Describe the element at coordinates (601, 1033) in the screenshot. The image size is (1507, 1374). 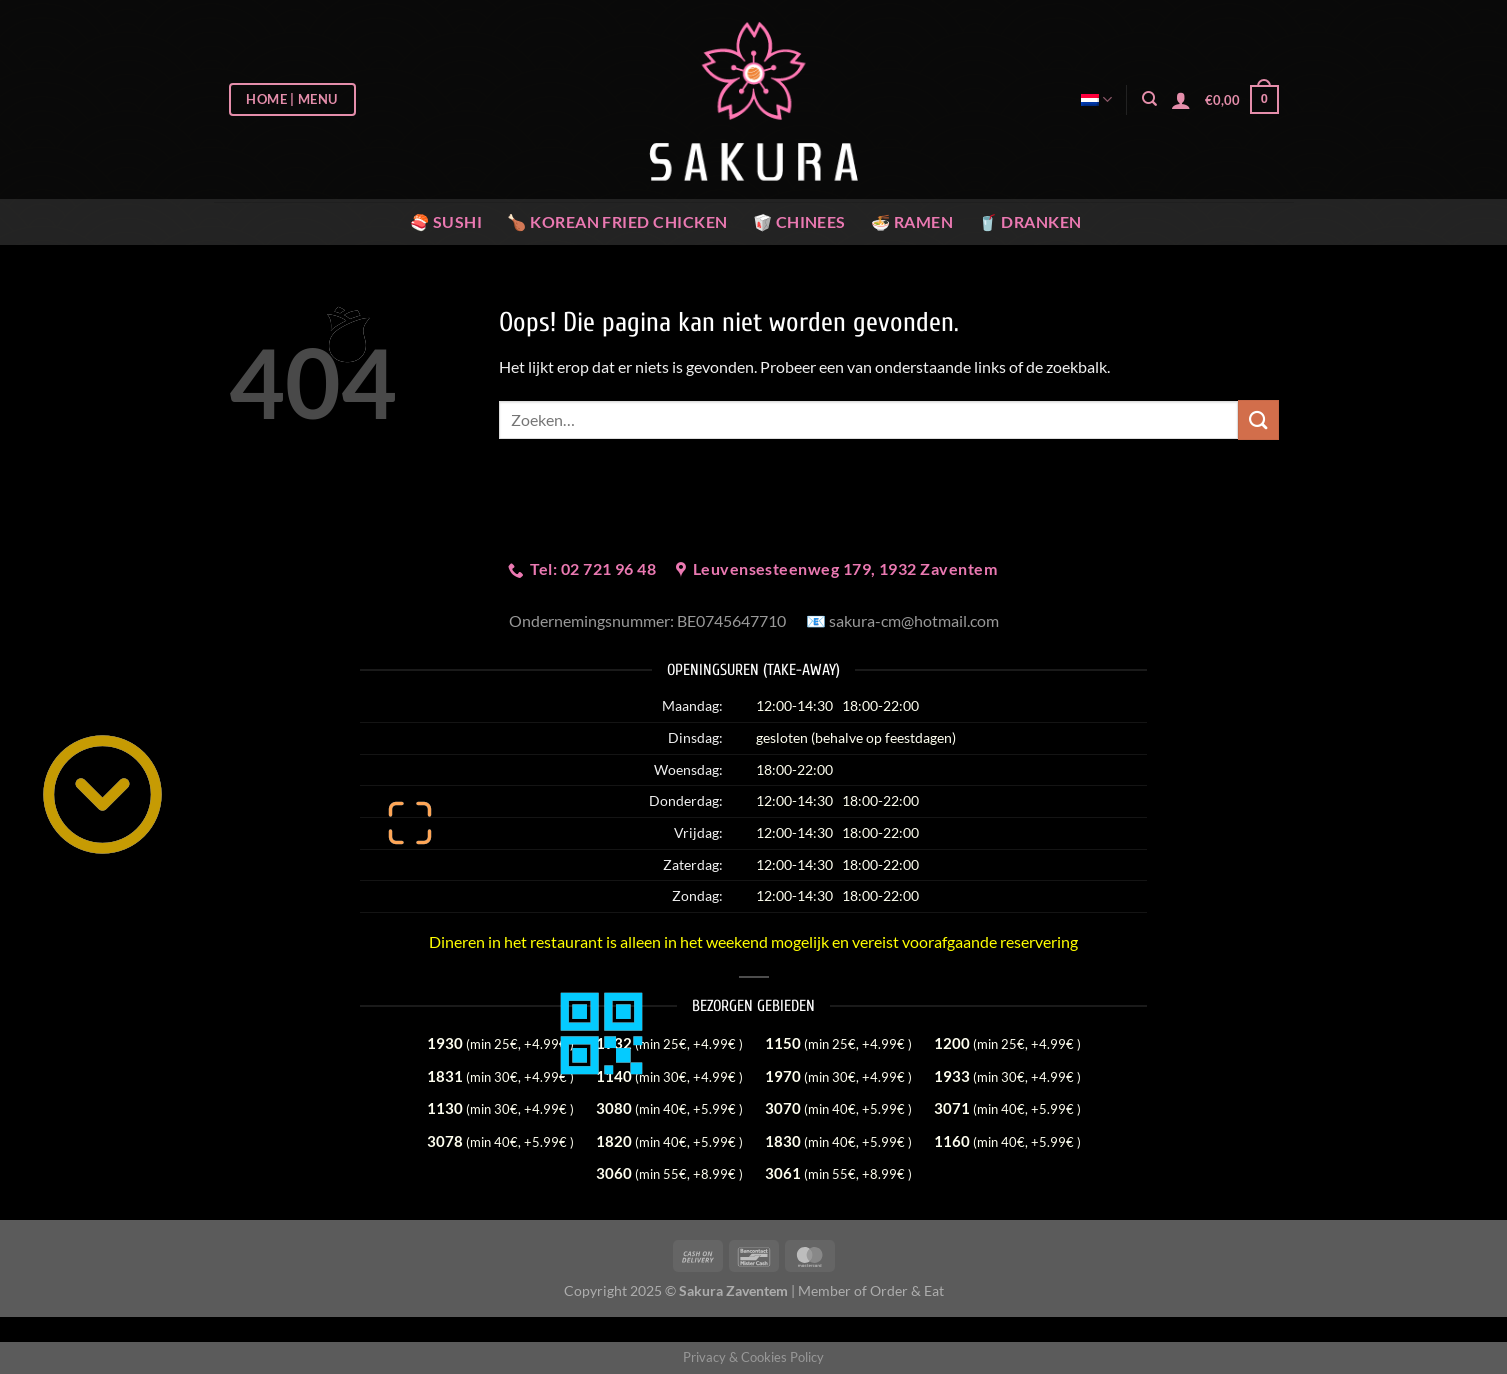
I see `scan or generate a QR code` at that location.